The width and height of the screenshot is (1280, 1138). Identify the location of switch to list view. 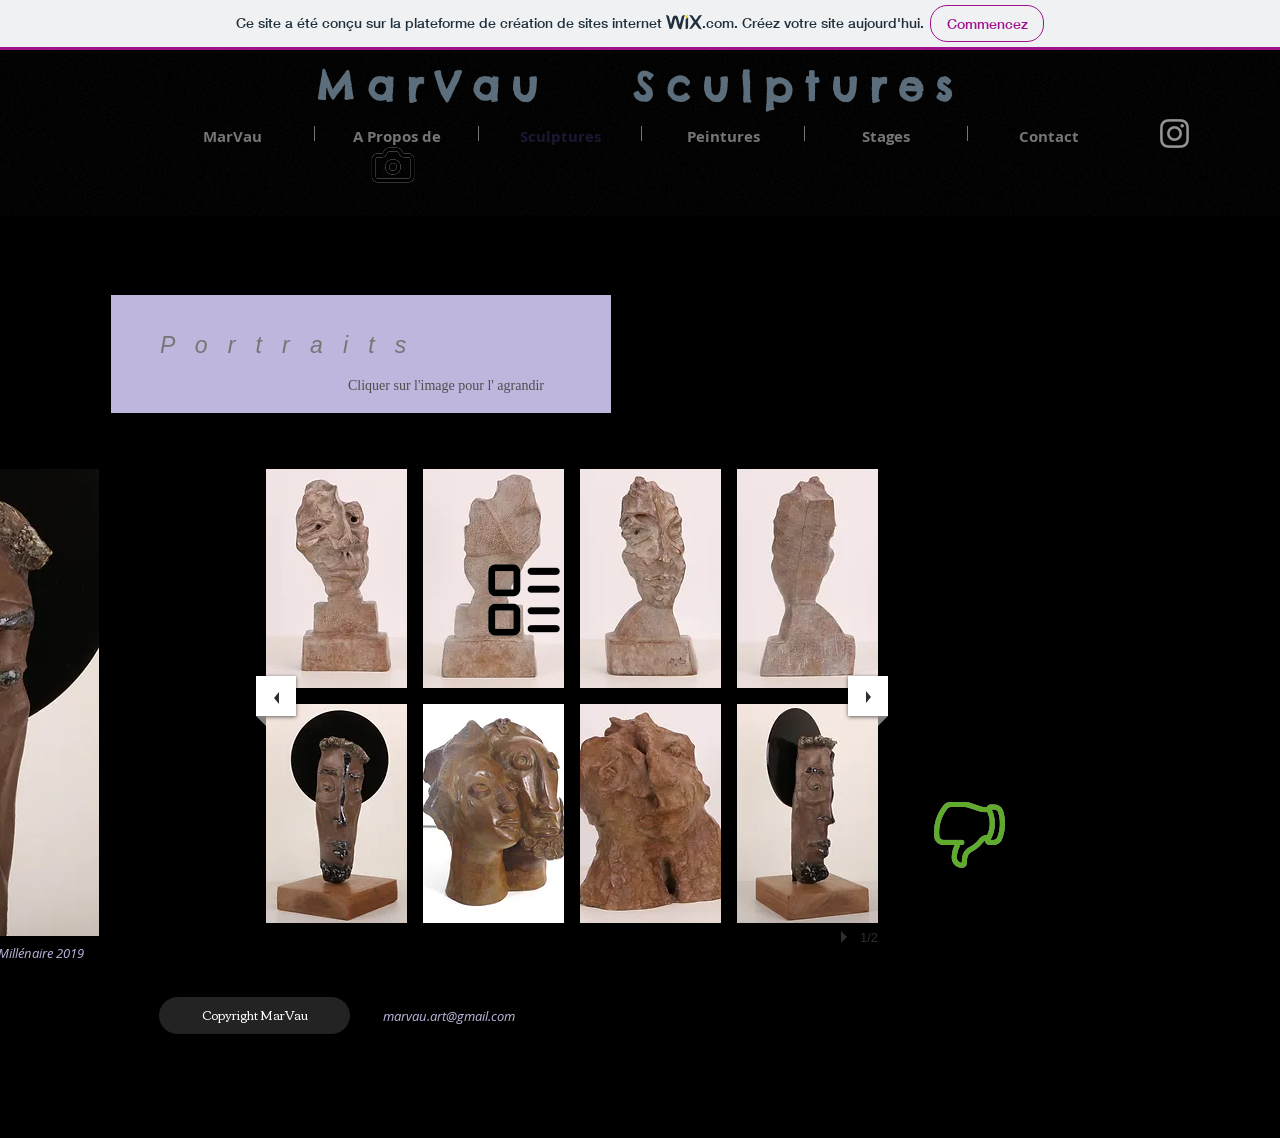
(524, 600).